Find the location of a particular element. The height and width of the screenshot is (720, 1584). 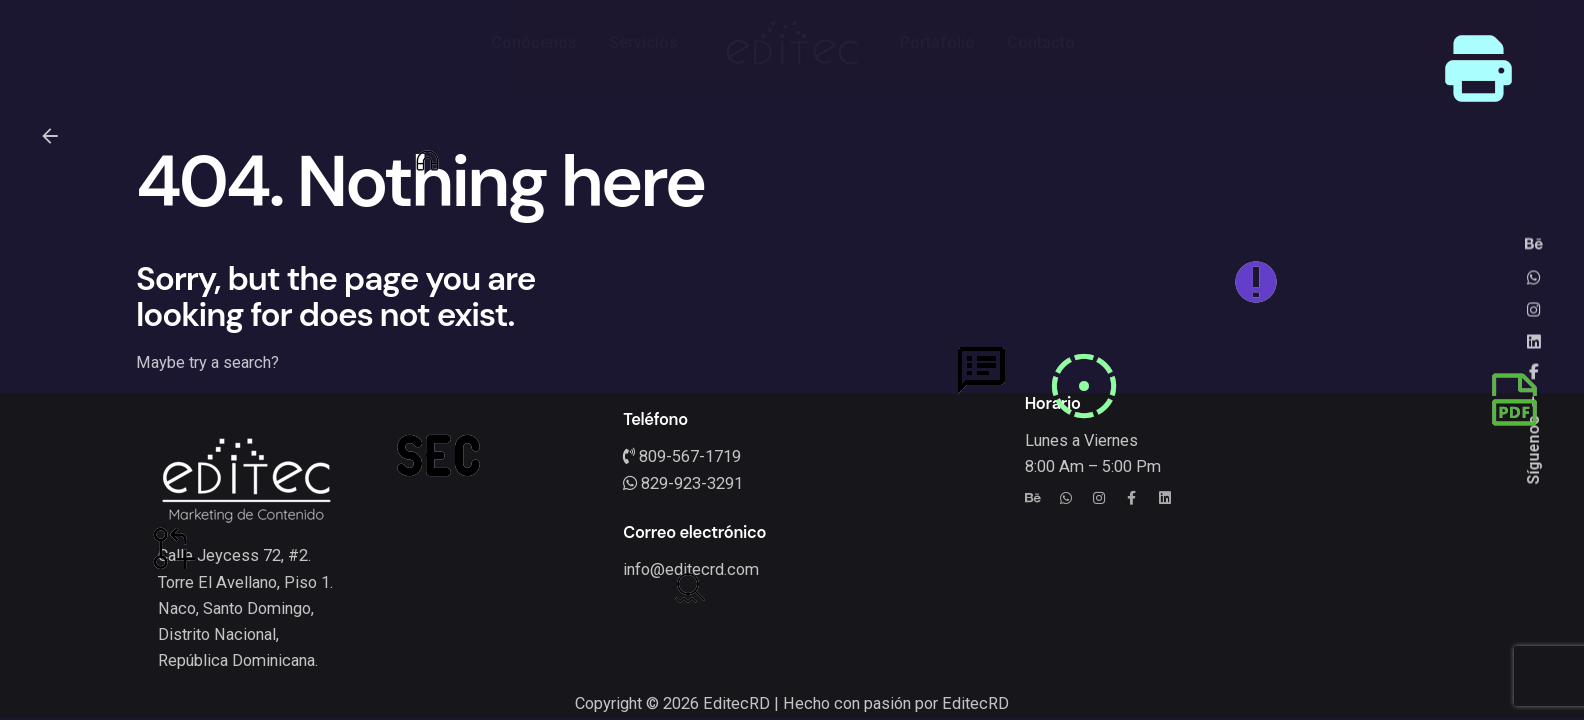

print this document is located at coordinates (1478, 68).